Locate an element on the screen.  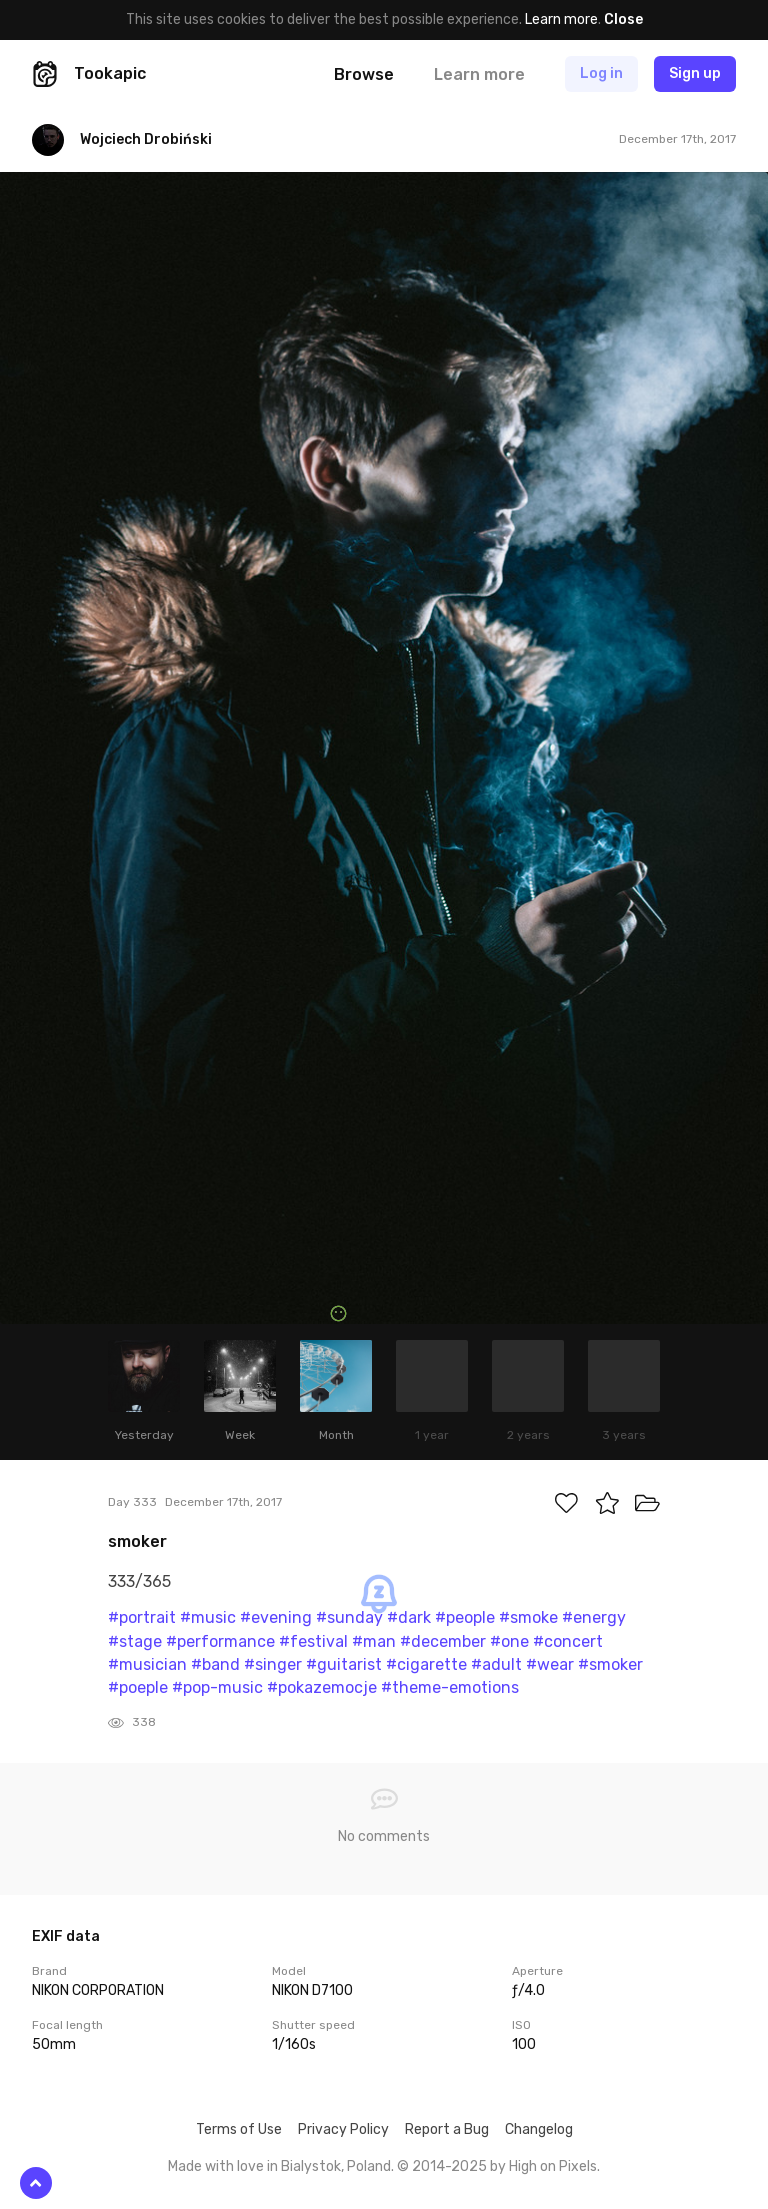
add a reaction or emoji is located at coordinates (338, 1313).